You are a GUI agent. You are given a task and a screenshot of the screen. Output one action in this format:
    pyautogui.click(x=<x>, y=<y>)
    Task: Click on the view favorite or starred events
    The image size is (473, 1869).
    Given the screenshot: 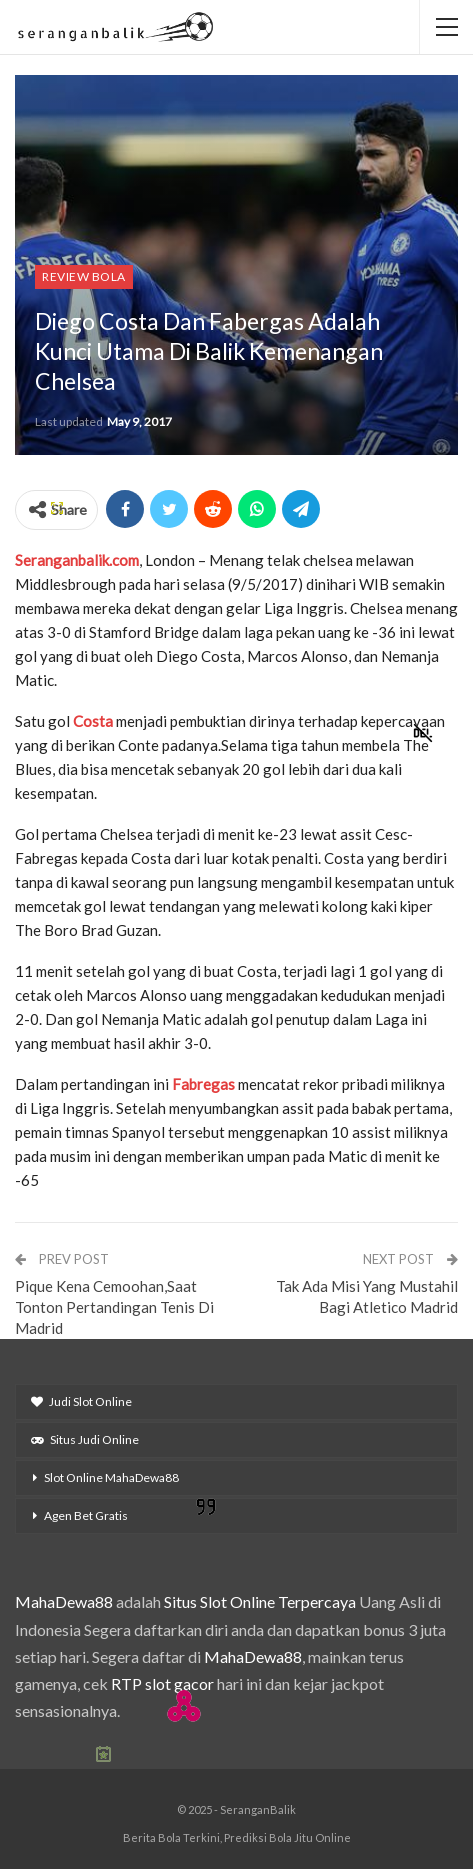 What is the action you would take?
    pyautogui.click(x=103, y=1754)
    